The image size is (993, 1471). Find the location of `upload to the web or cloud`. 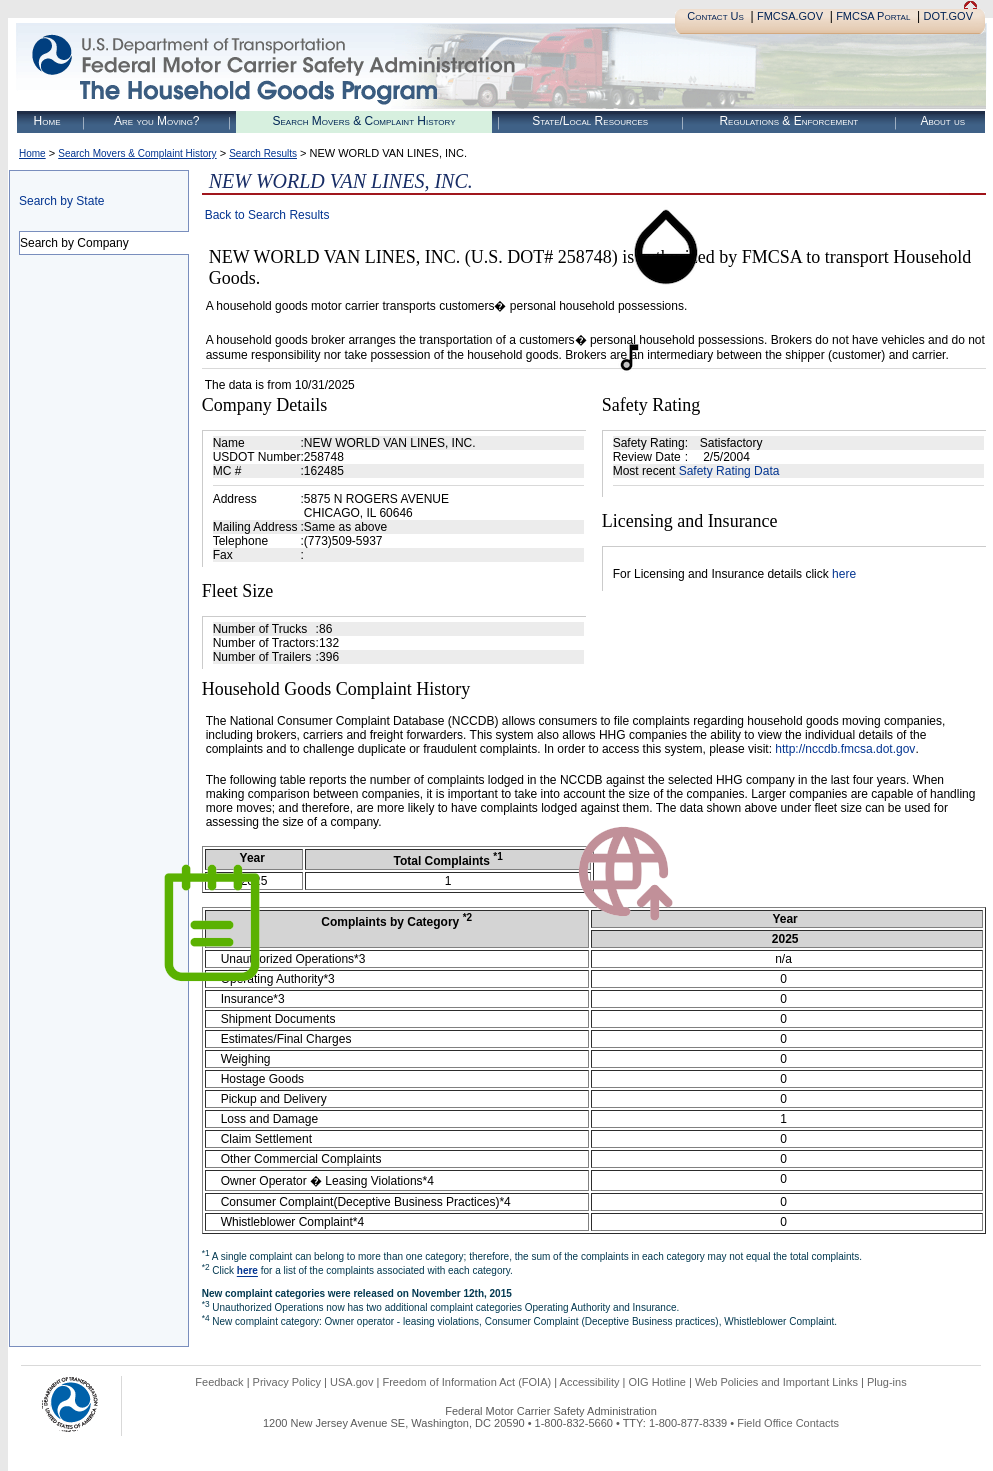

upload to the web or cloud is located at coordinates (623, 871).